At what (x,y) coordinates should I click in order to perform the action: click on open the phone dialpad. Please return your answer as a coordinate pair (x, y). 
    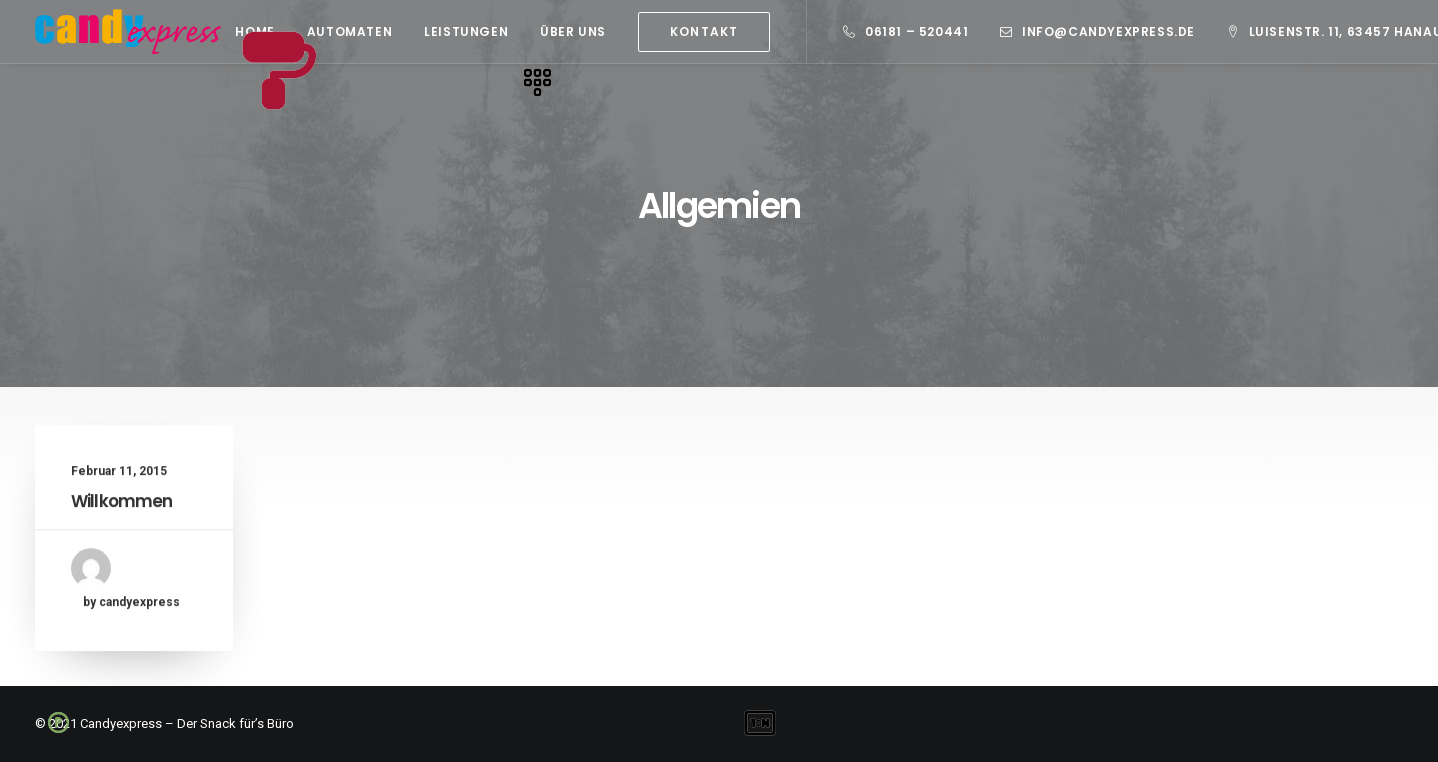
    Looking at the image, I should click on (537, 82).